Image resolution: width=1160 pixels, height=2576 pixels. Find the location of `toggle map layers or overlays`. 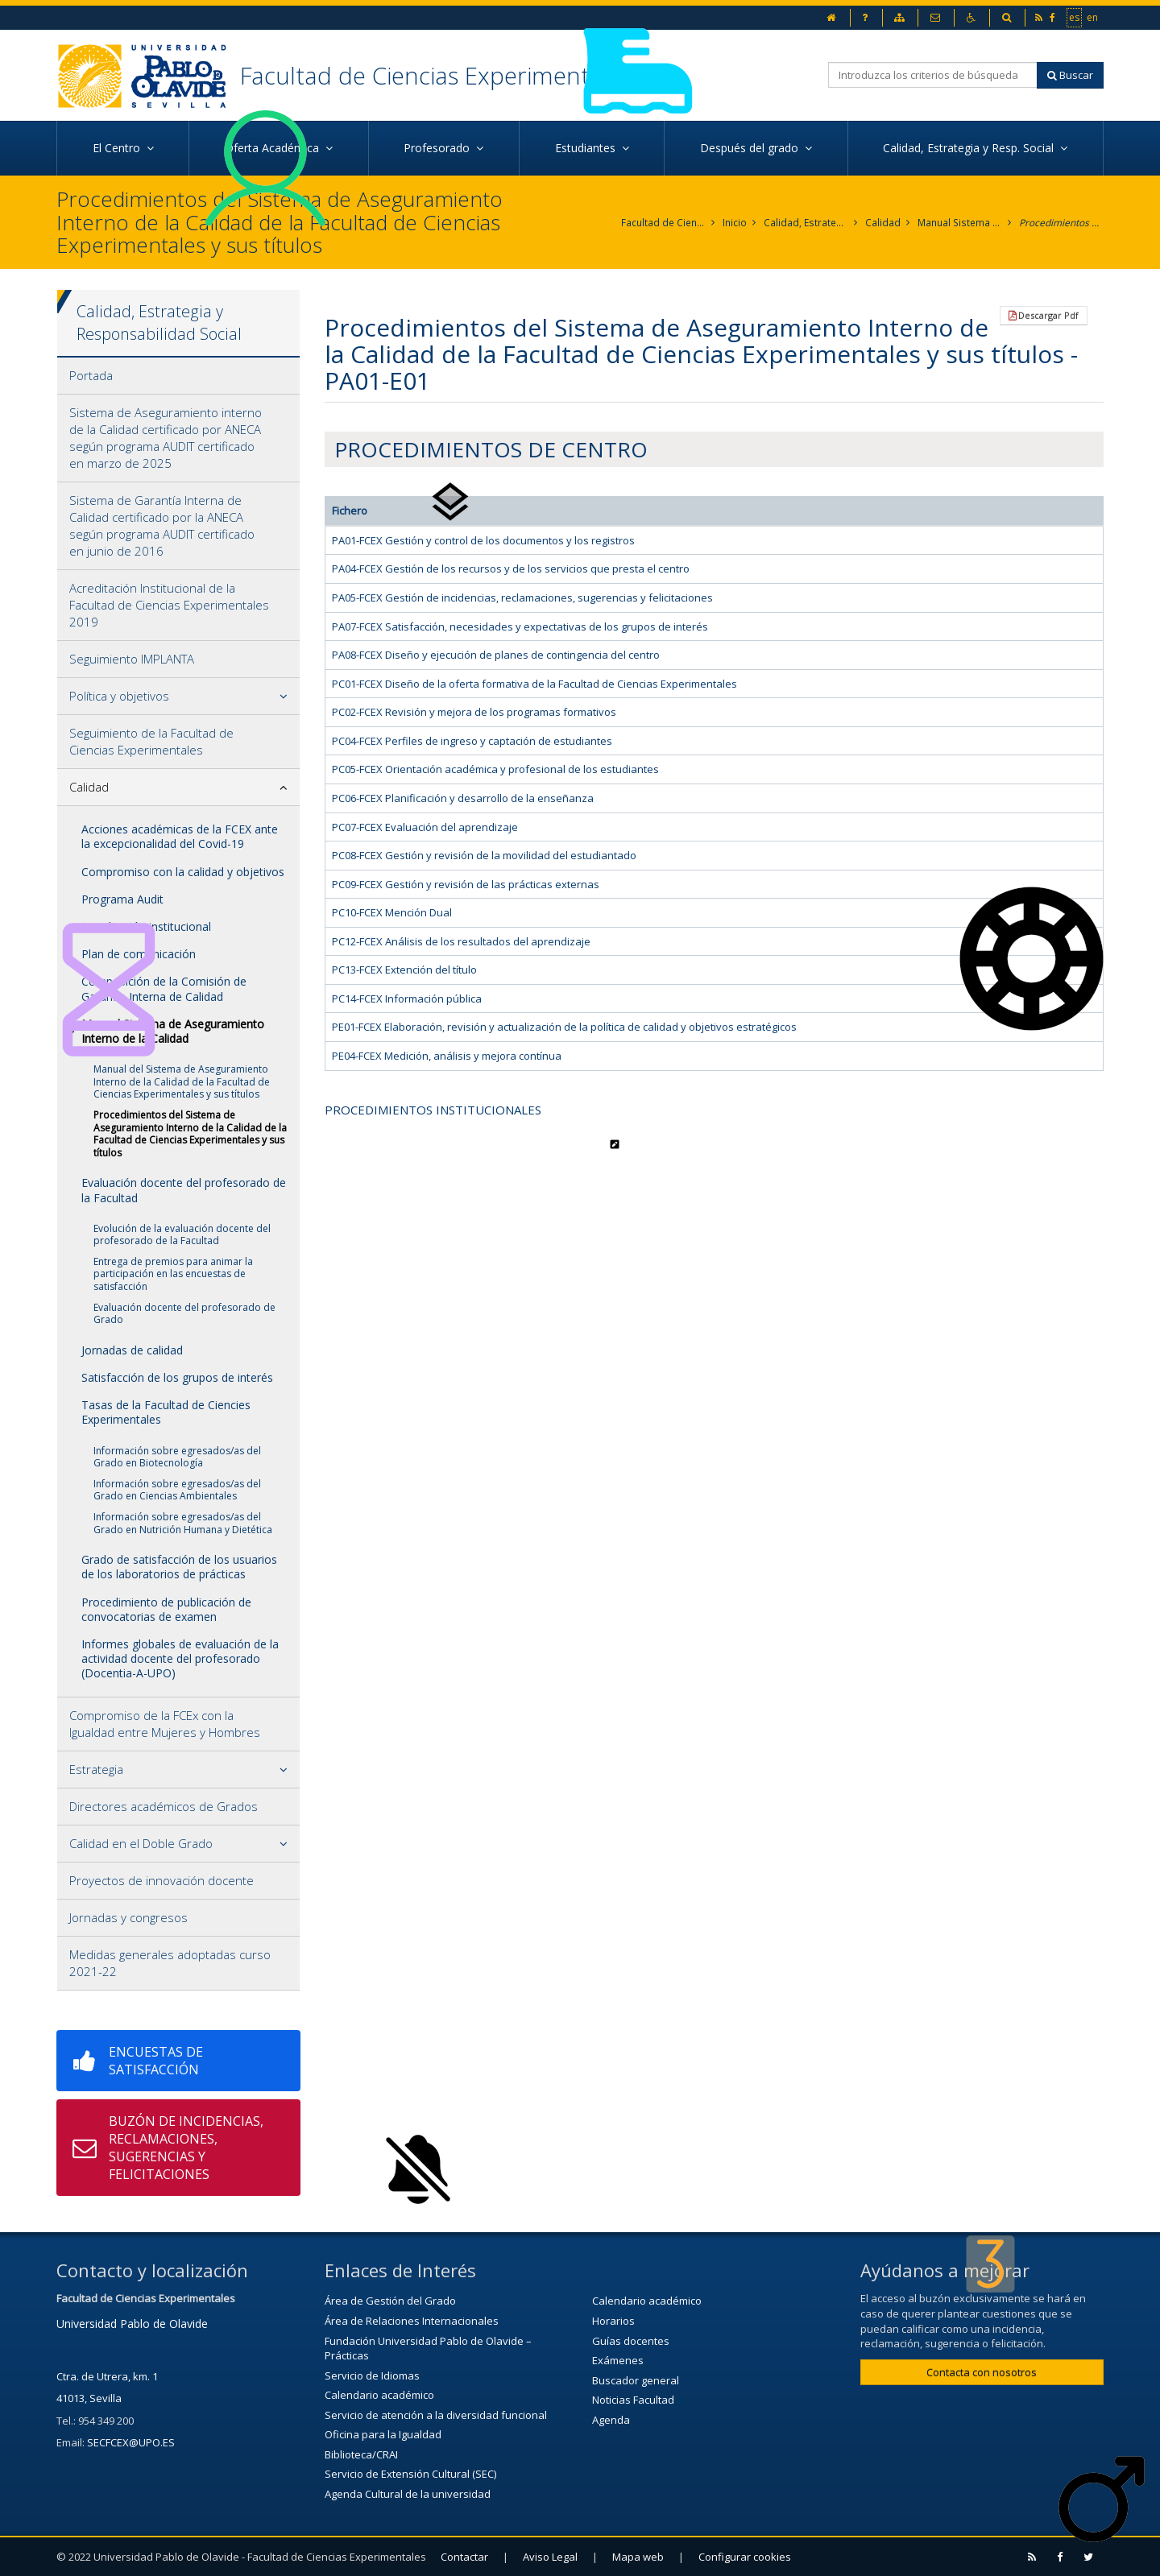

toggle map layers or overlays is located at coordinates (450, 502).